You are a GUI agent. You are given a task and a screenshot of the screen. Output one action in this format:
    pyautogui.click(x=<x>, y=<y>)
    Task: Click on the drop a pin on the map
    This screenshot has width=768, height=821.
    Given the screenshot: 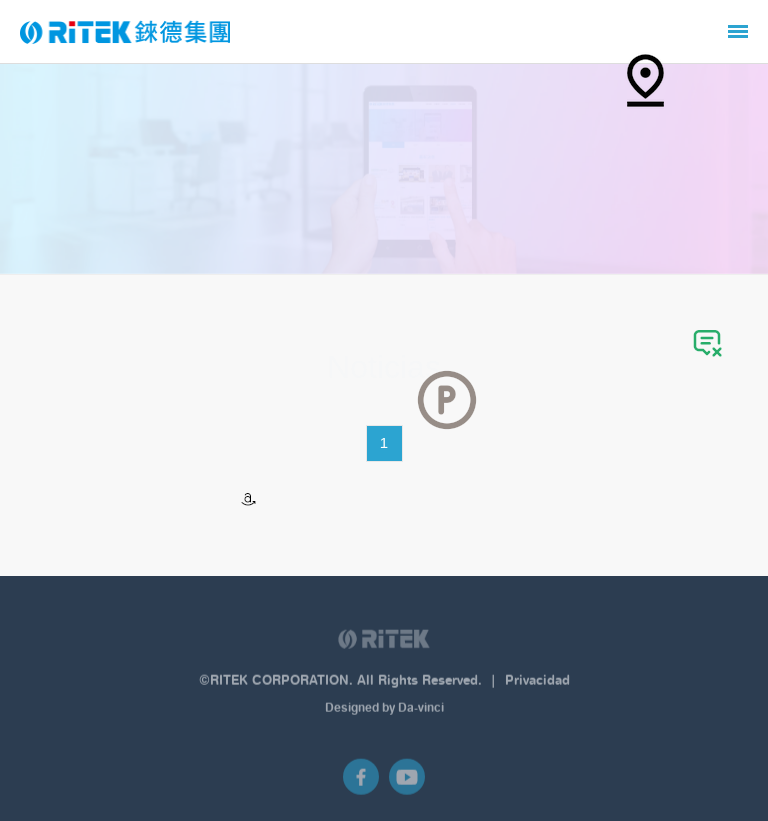 What is the action you would take?
    pyautogui.click(x=645, y=80)
    